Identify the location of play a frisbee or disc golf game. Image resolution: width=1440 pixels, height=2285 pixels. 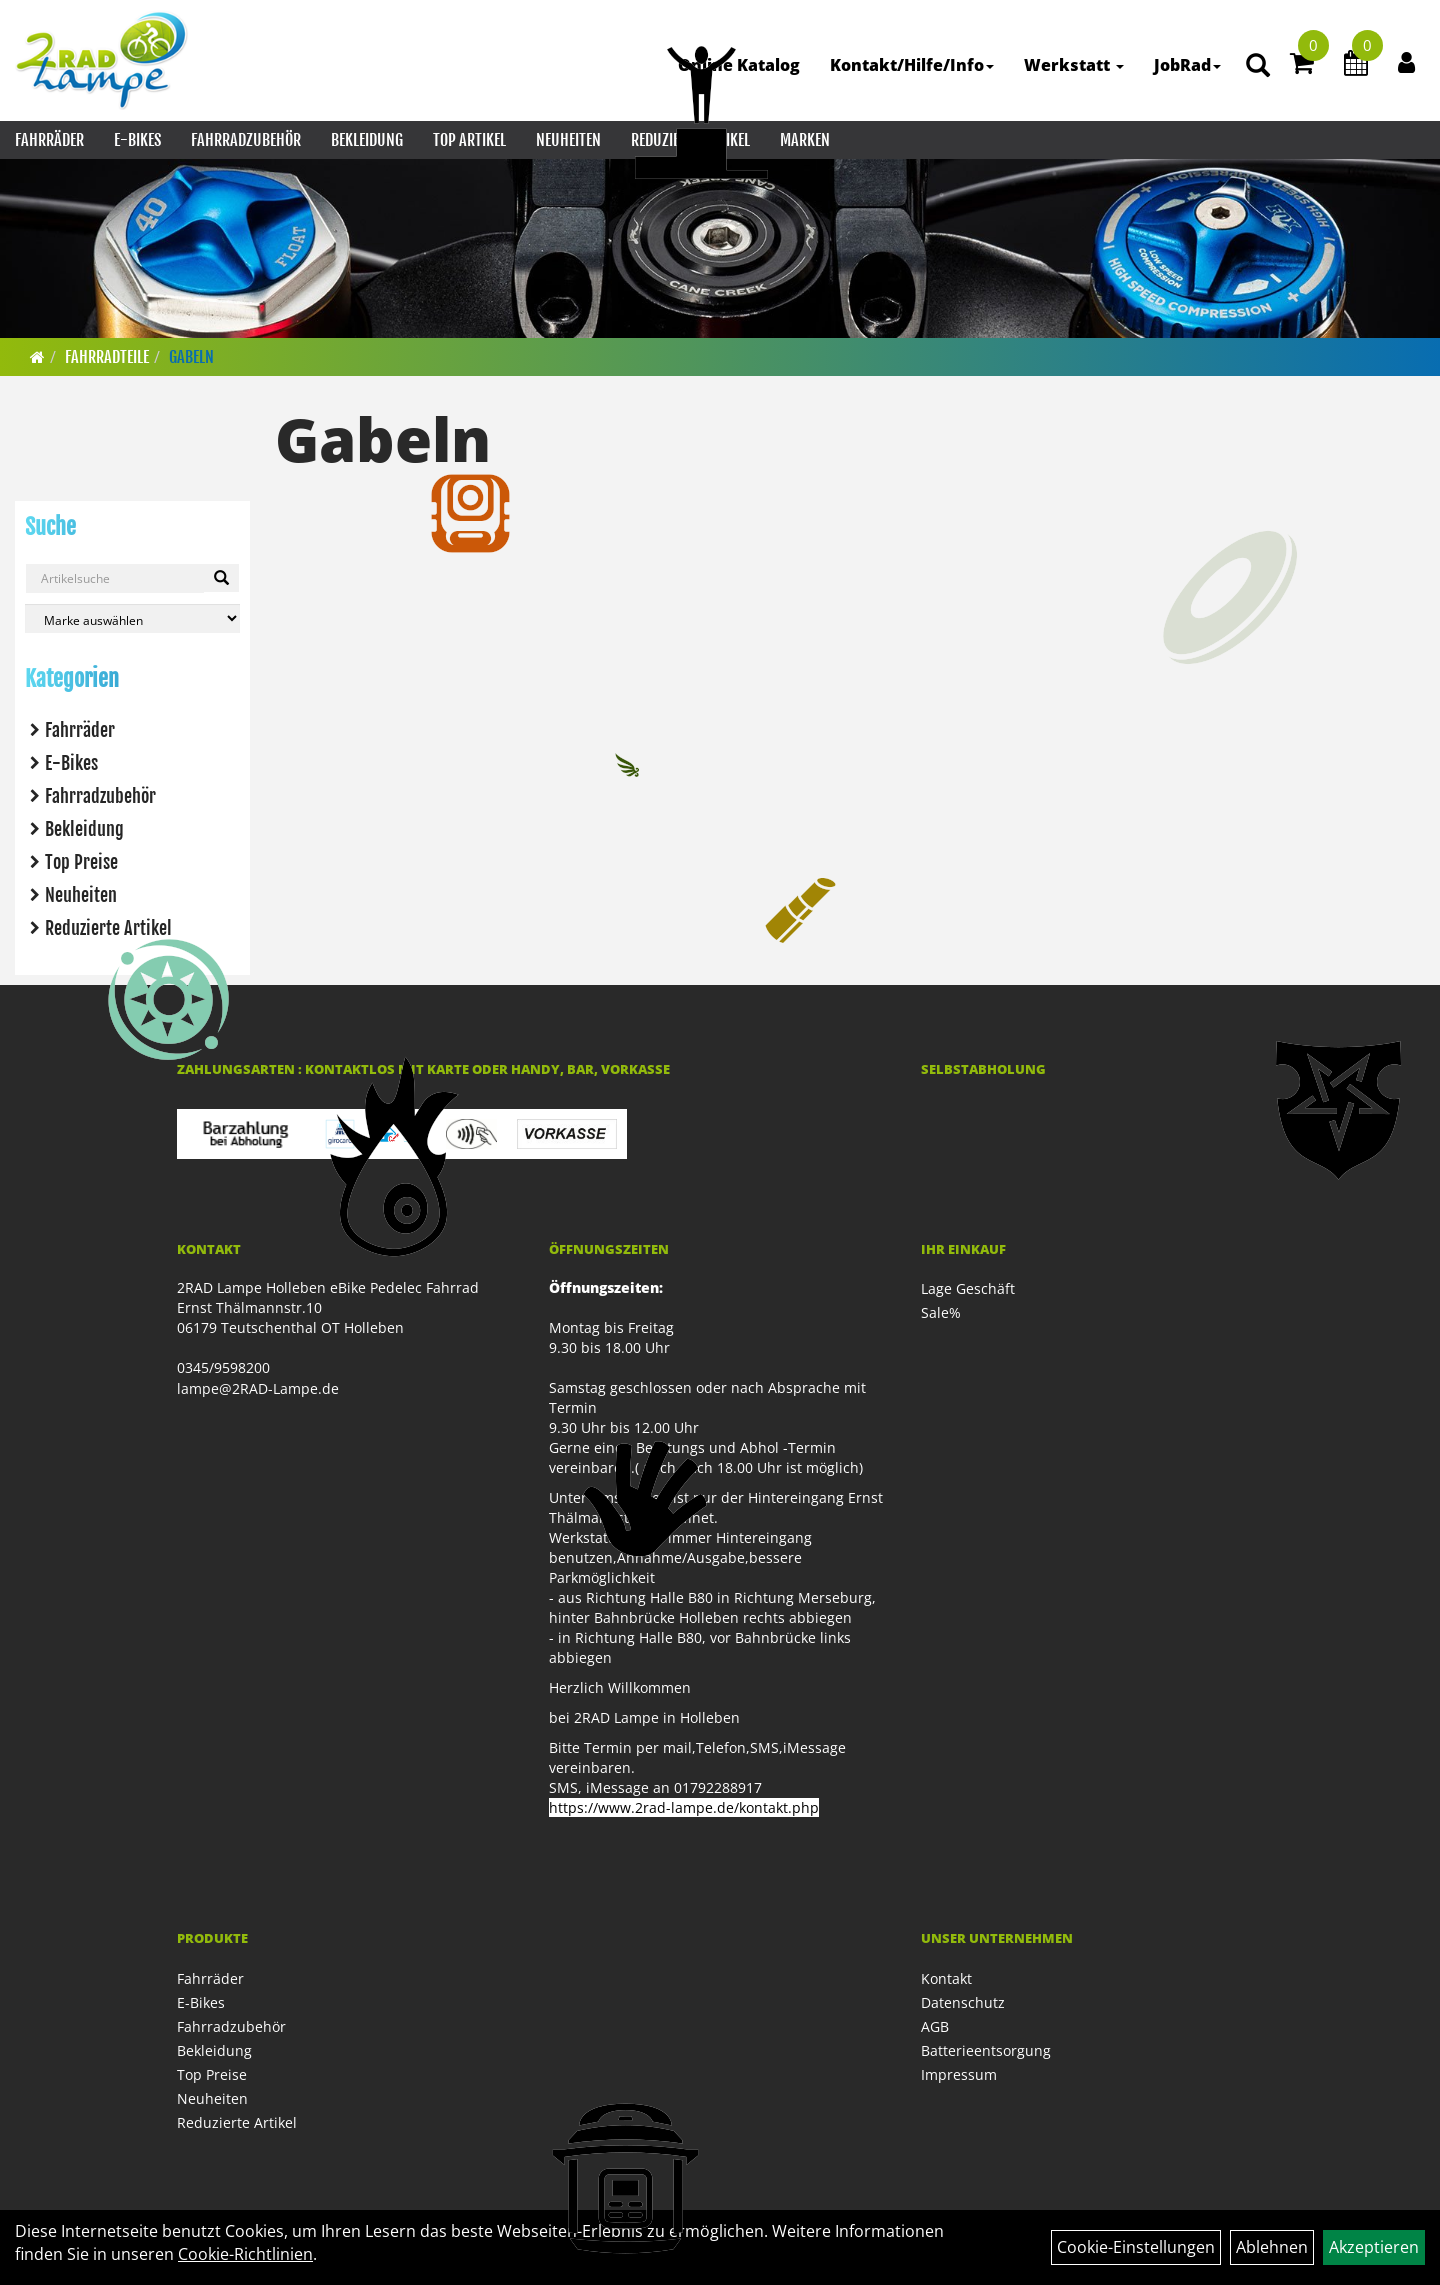
(1230, 597).